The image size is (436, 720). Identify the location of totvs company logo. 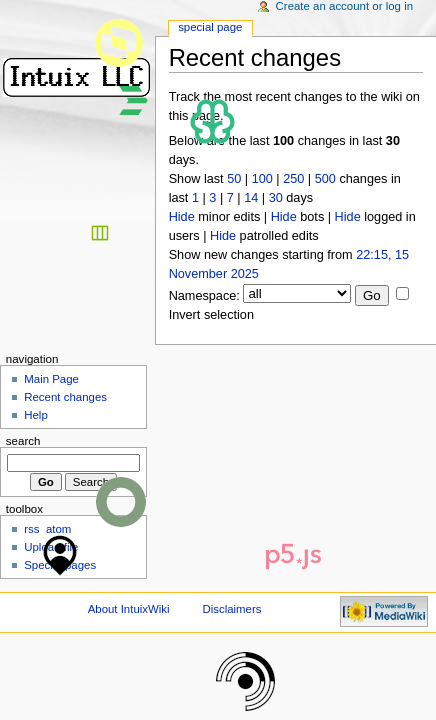
(119, 43).